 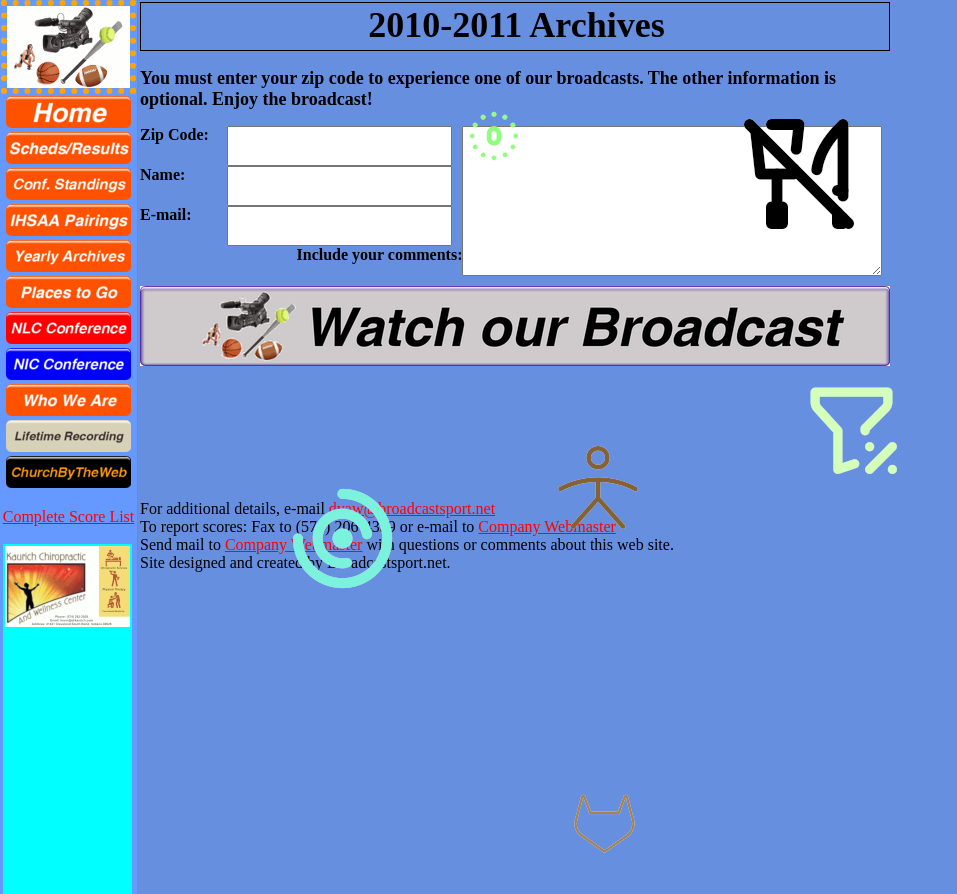 I want to click on indicates zero time elapsed or no duration, so click(x=494, y=136).